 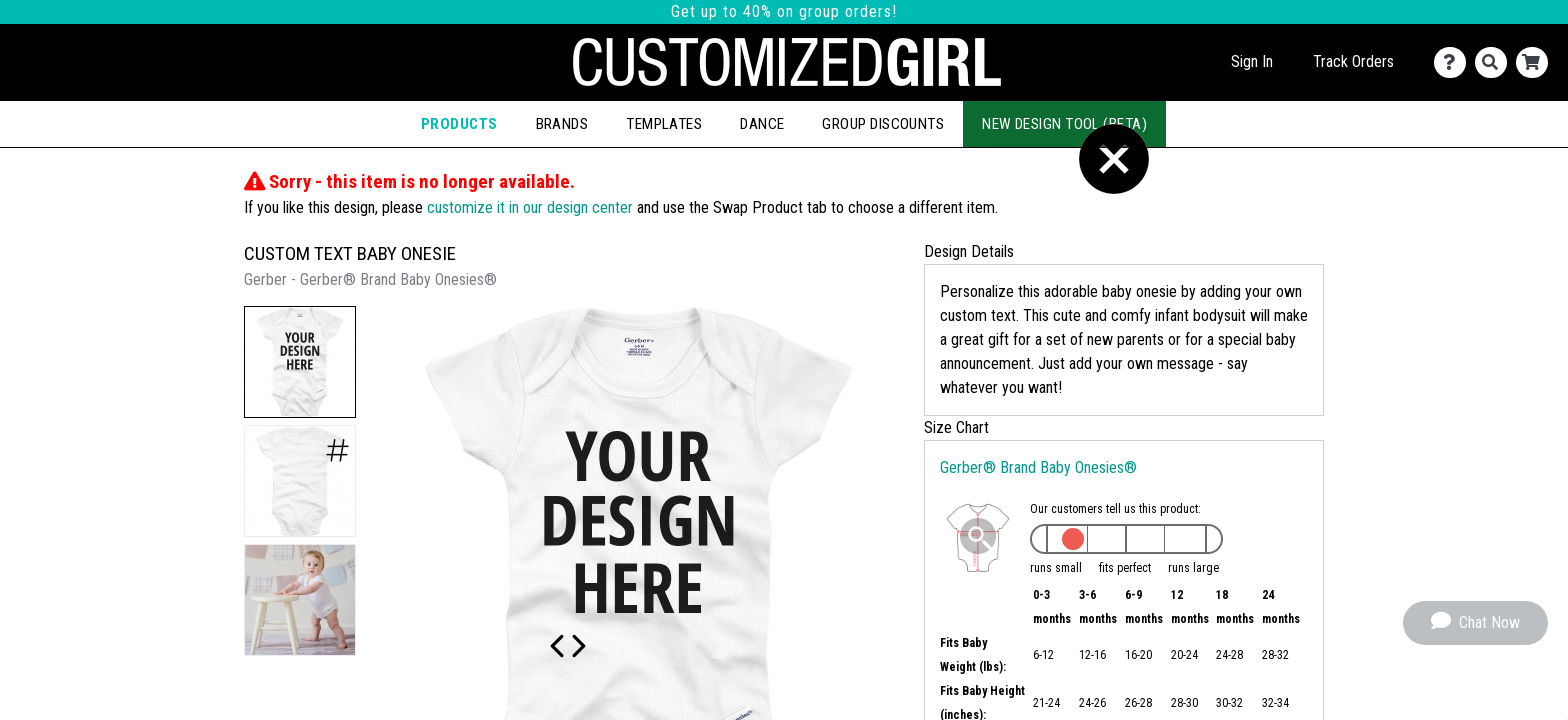 I want to click on view source code, so click(x=568, y=646).